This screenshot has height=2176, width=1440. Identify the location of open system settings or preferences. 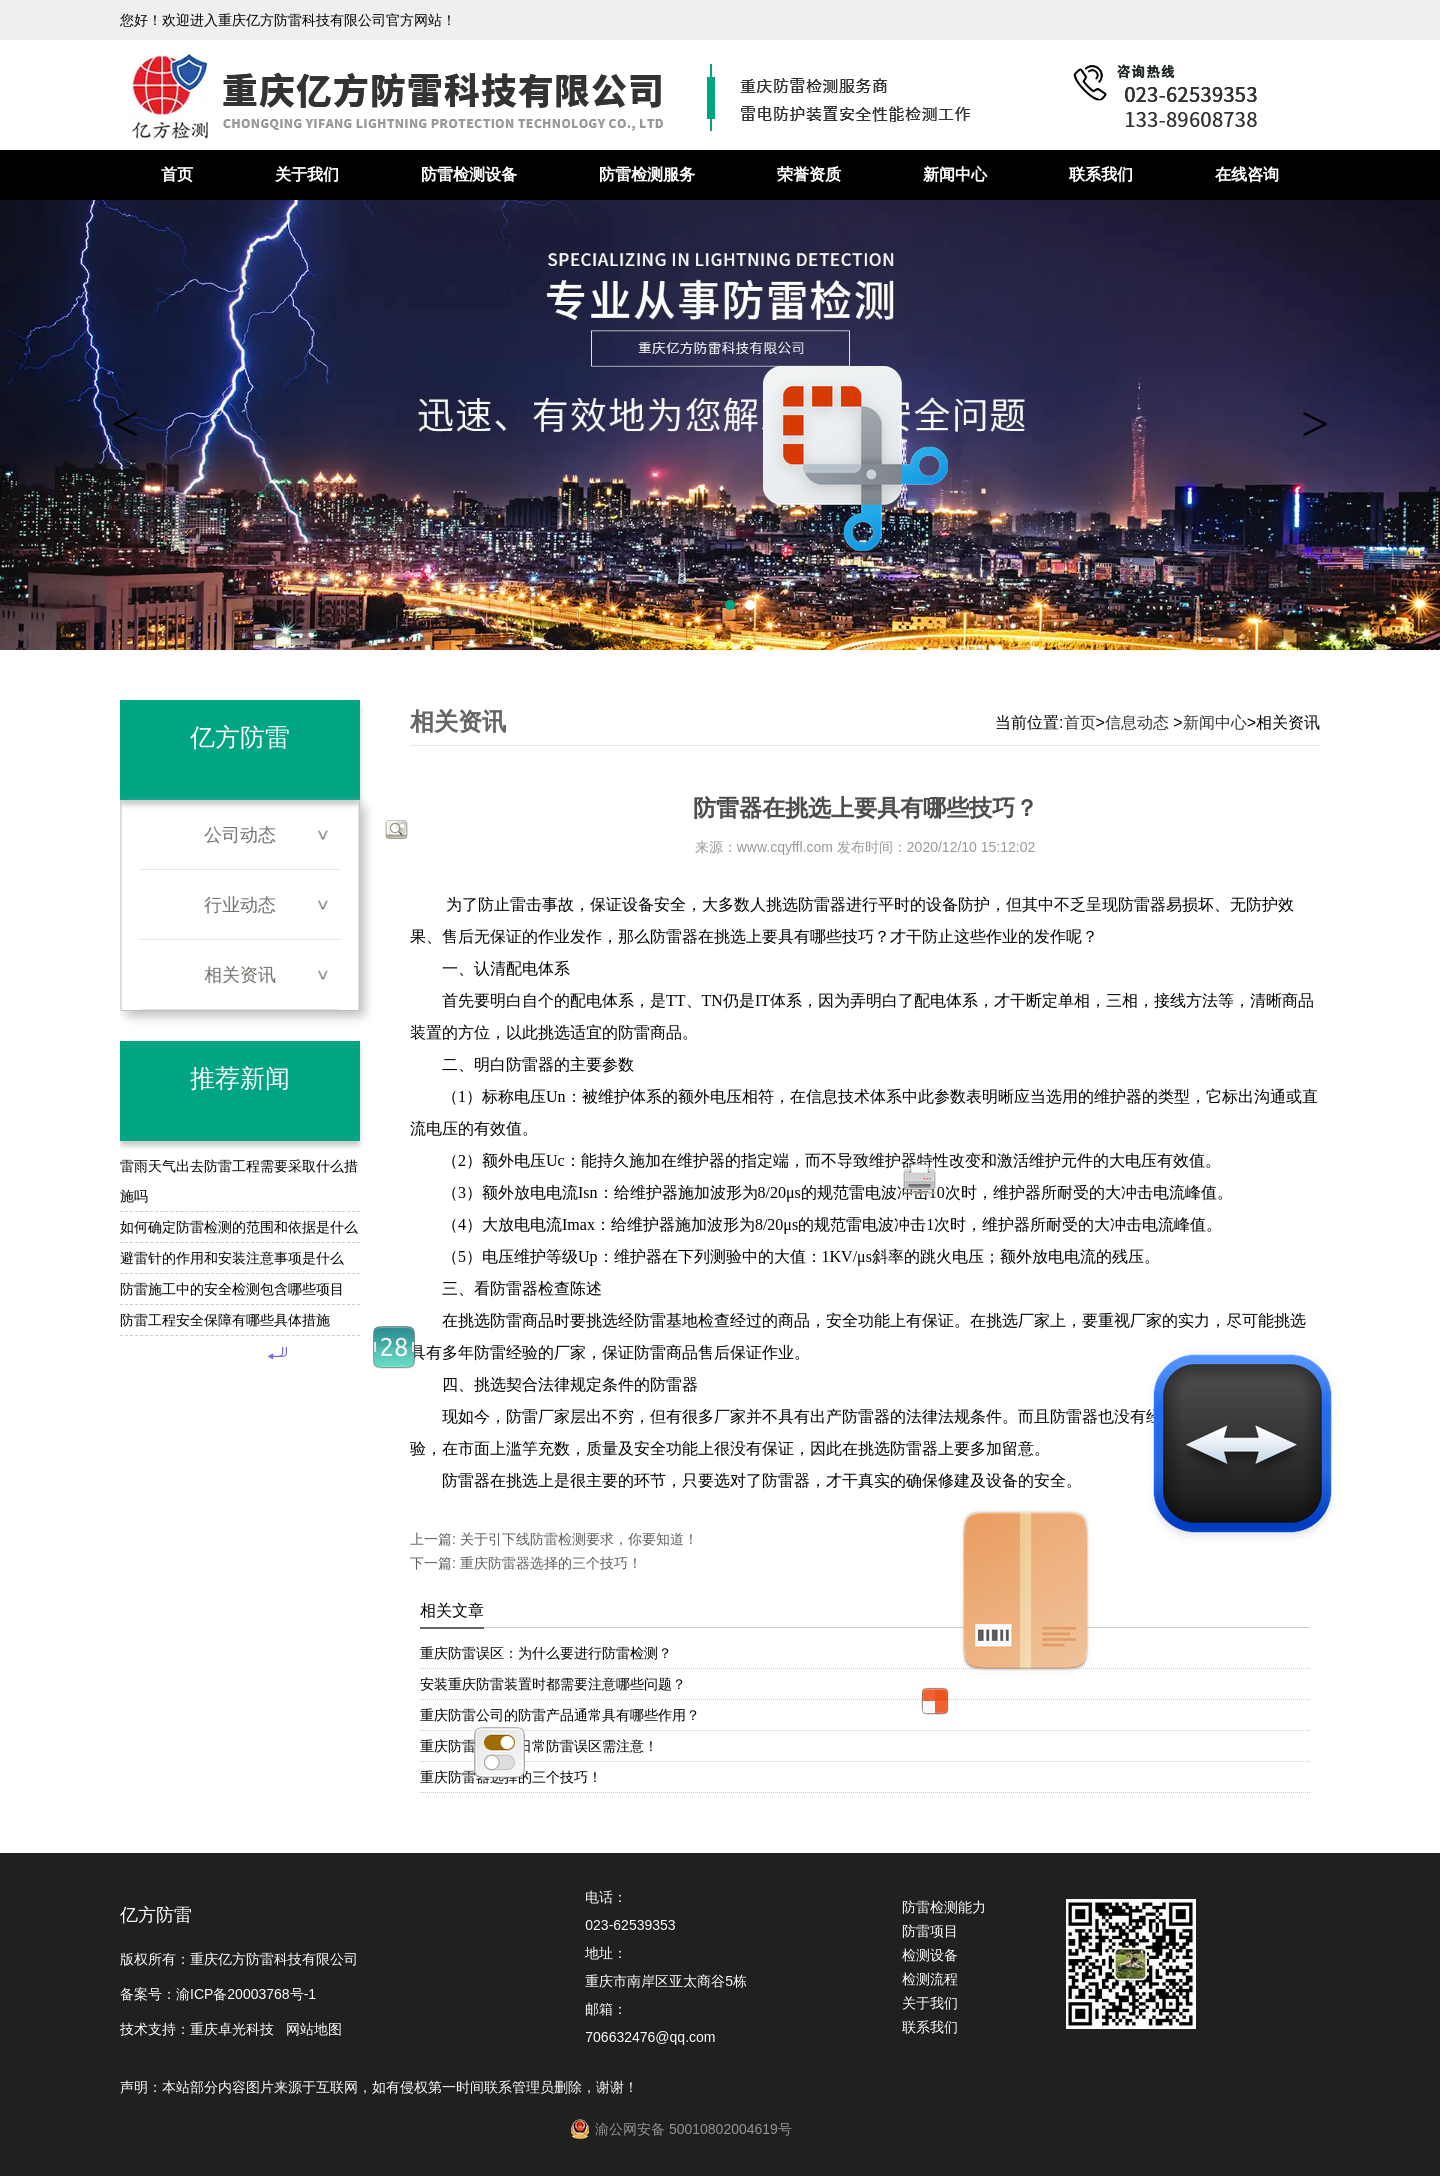
(499, 1752).